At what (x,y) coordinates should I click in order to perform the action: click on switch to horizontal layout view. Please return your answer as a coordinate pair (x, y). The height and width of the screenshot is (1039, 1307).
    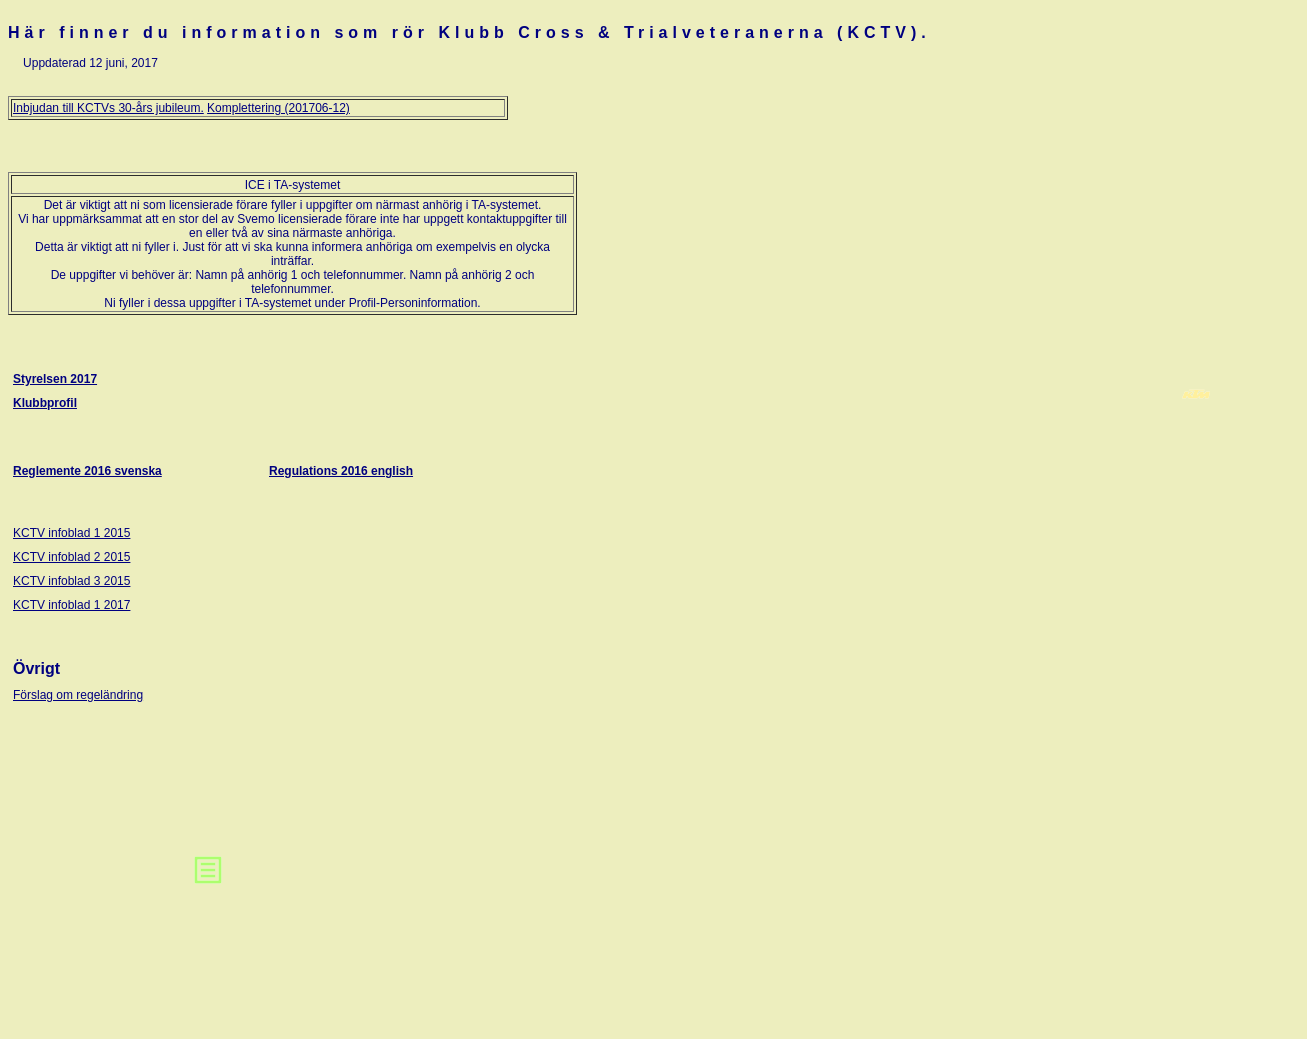
    Looking at the image, I should click on (208, 870).